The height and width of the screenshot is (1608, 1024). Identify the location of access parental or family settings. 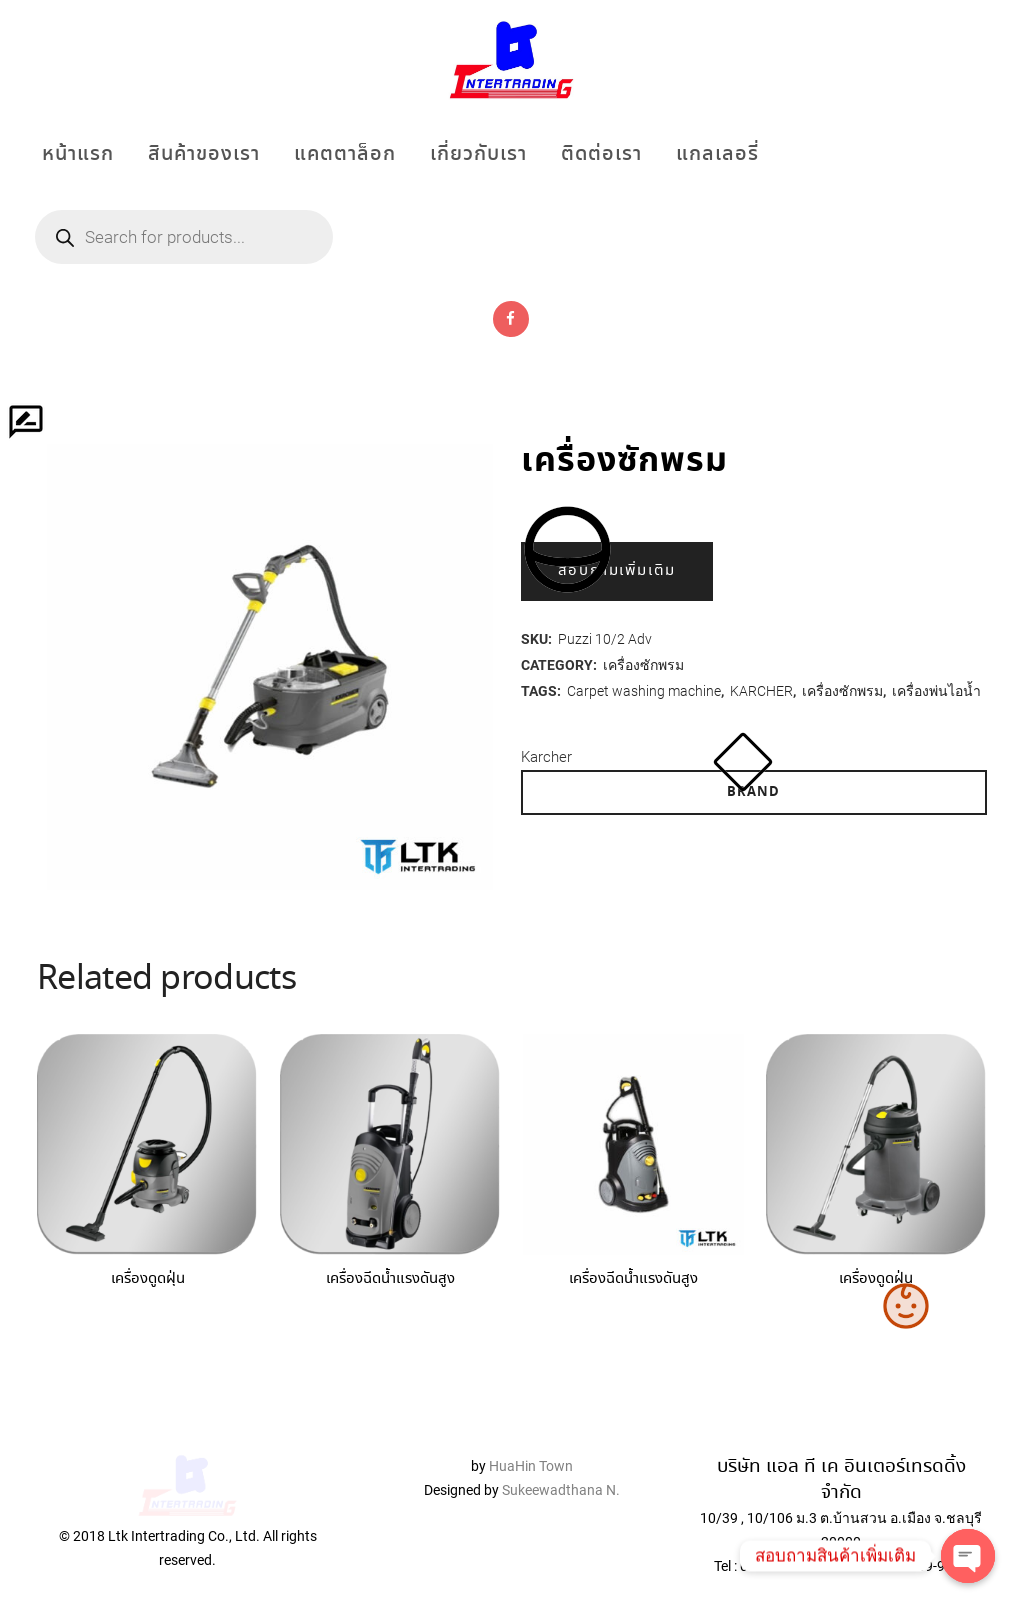
(906, 1306).